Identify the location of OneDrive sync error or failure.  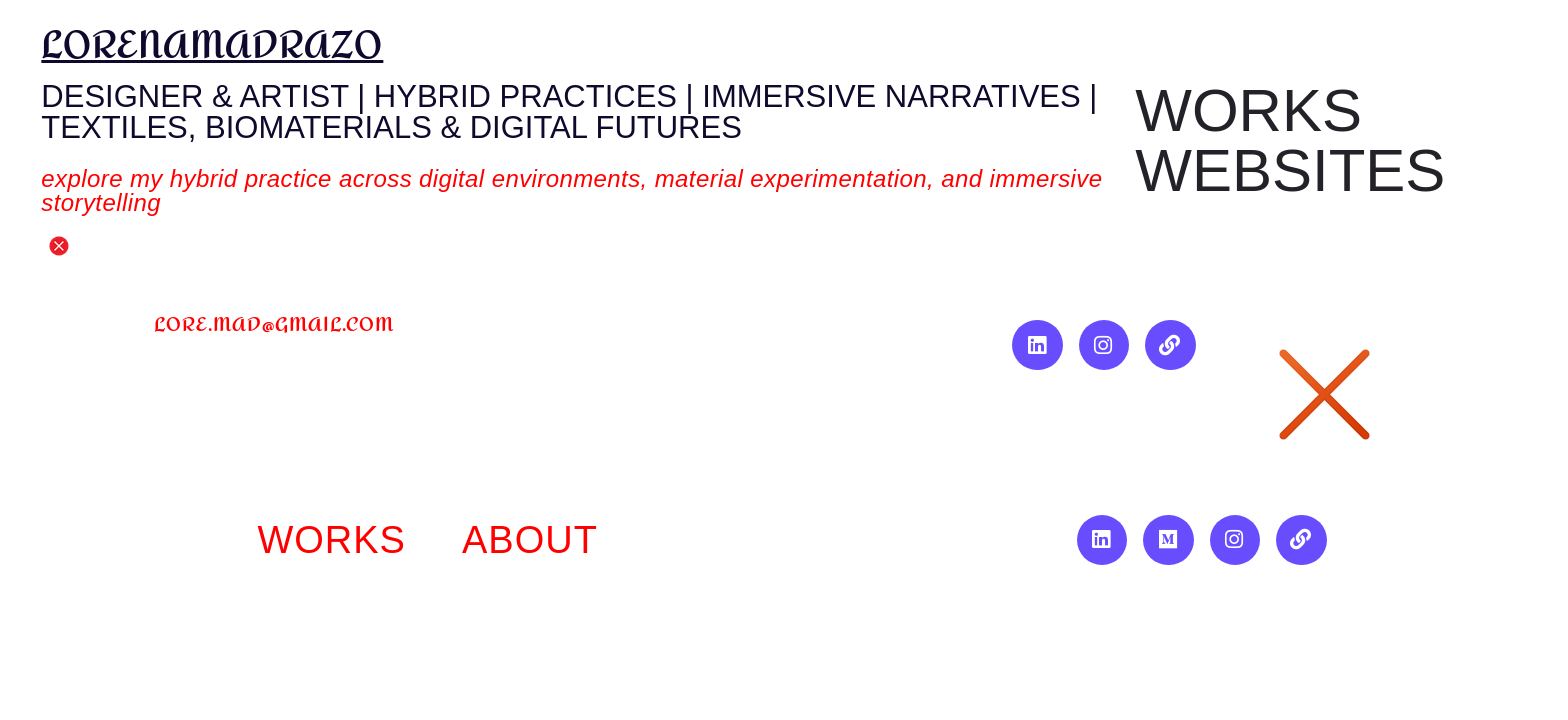
(59, 246).